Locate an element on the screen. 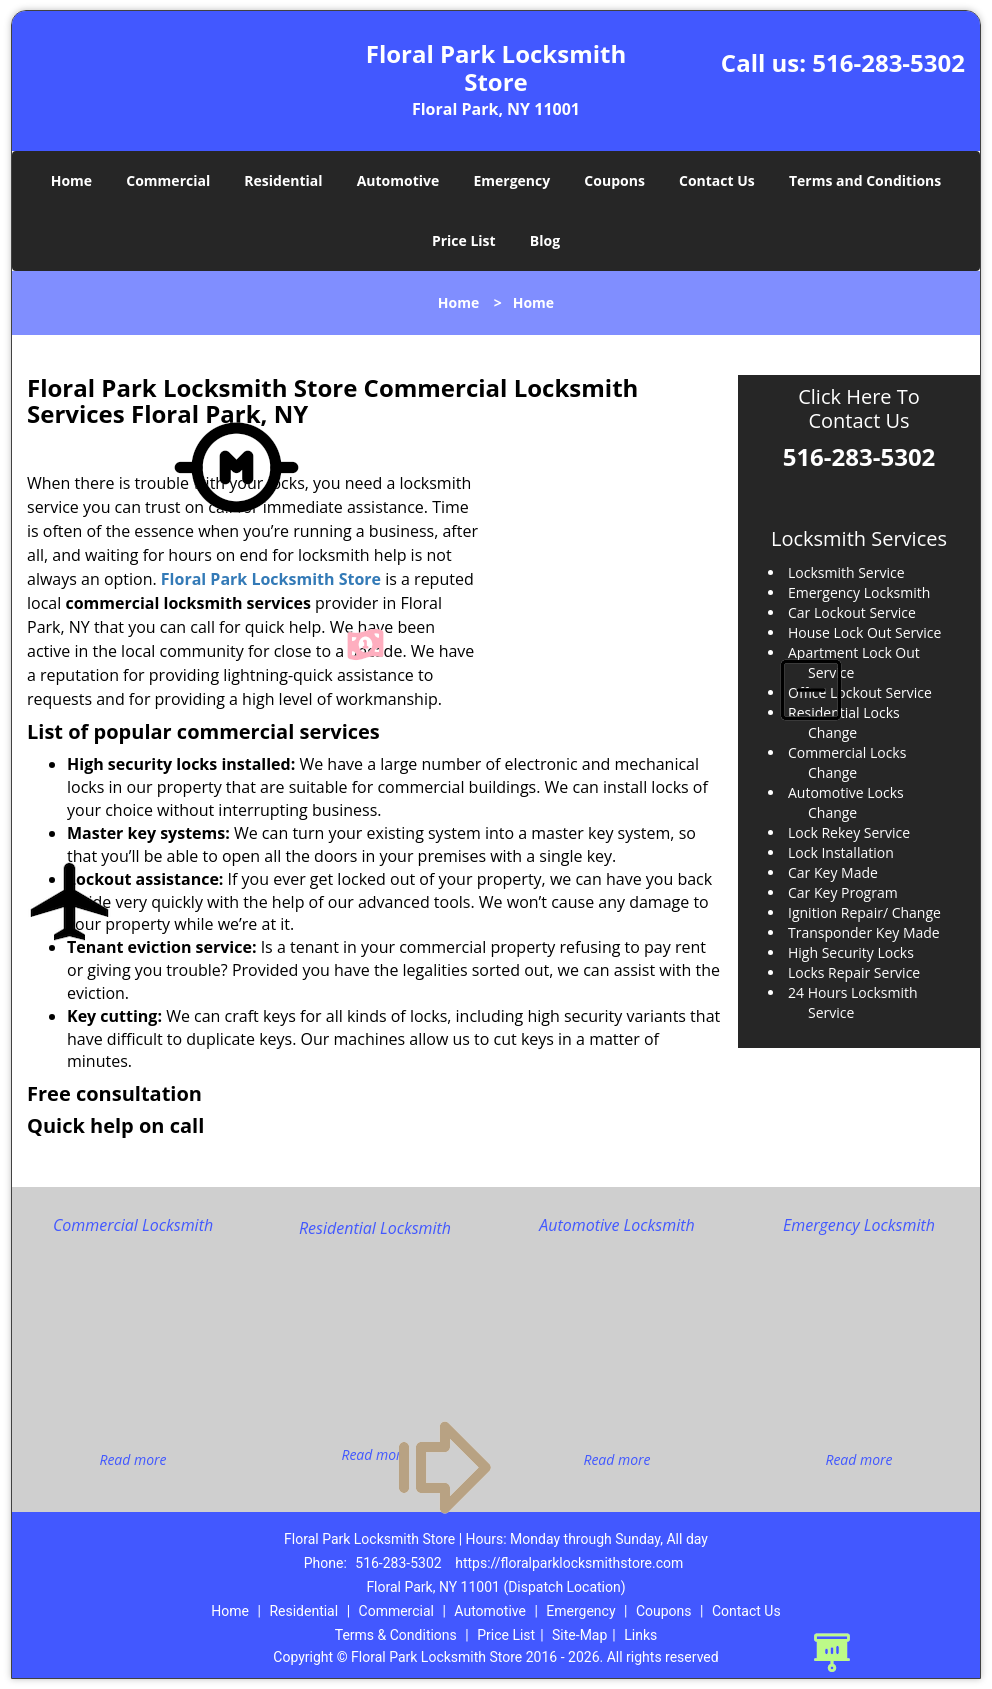  view payment or billing information is located at coordinates (365, 644).